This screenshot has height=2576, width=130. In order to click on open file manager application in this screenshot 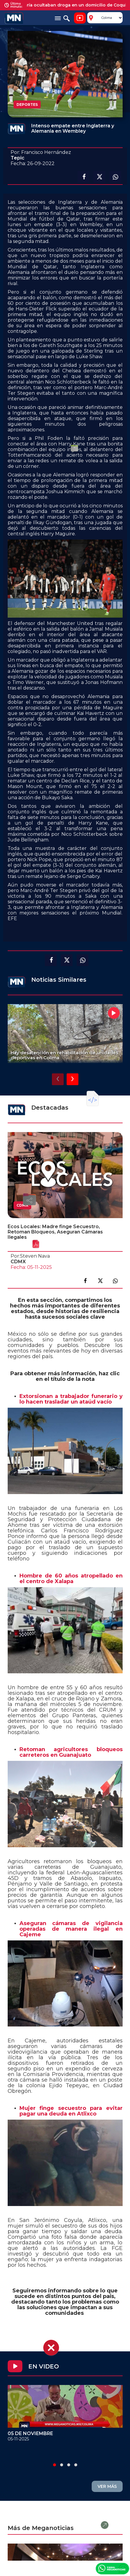, I will do `click(74, 448)`.